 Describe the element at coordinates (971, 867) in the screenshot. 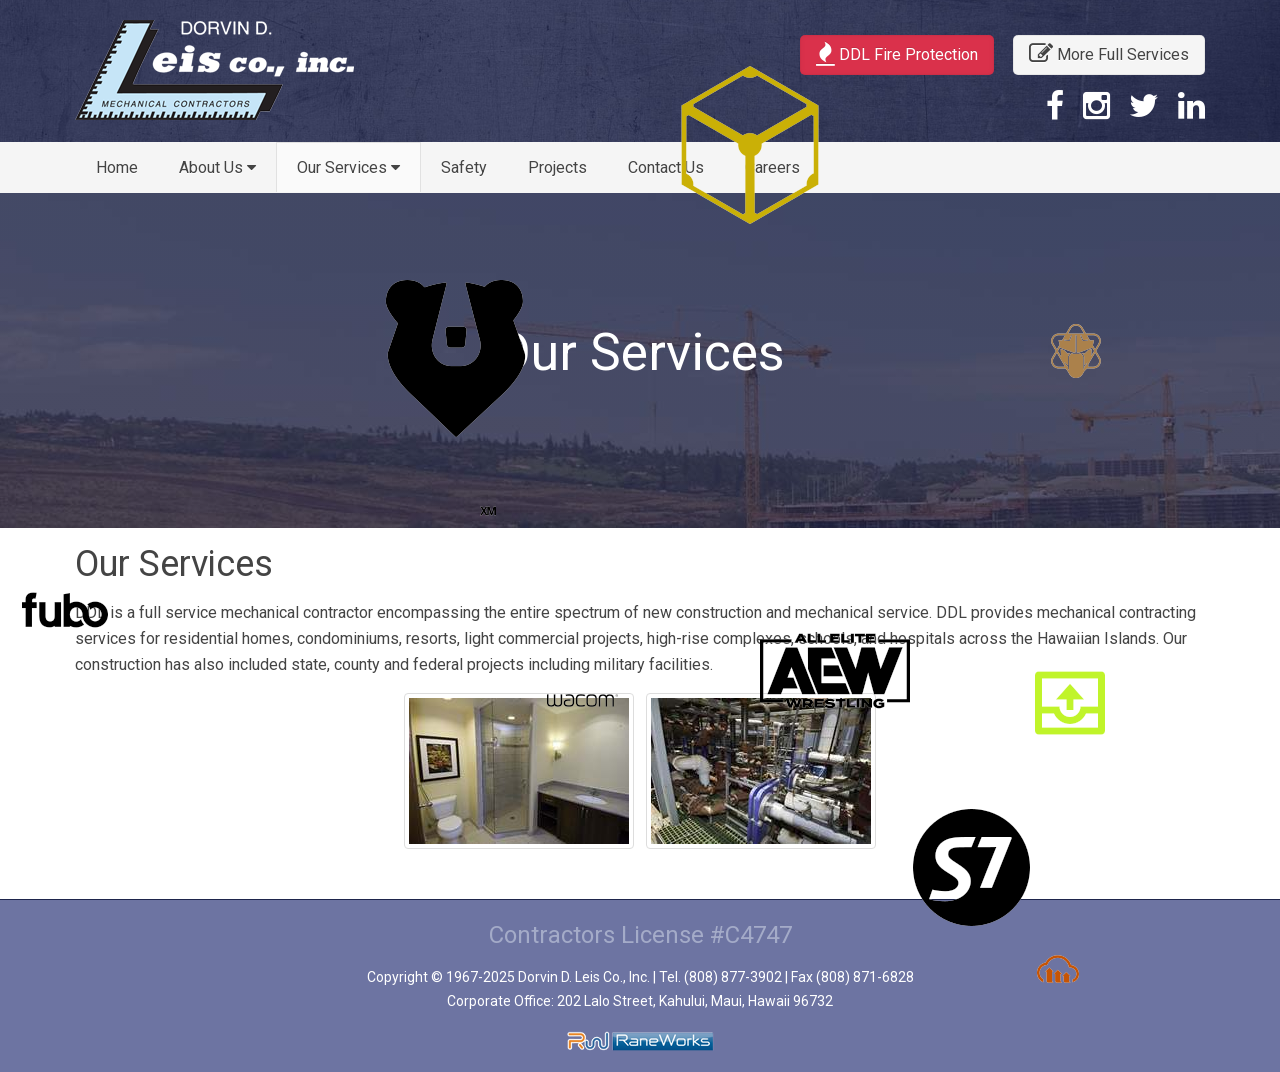

I see `s7 airlines logo` at that location.